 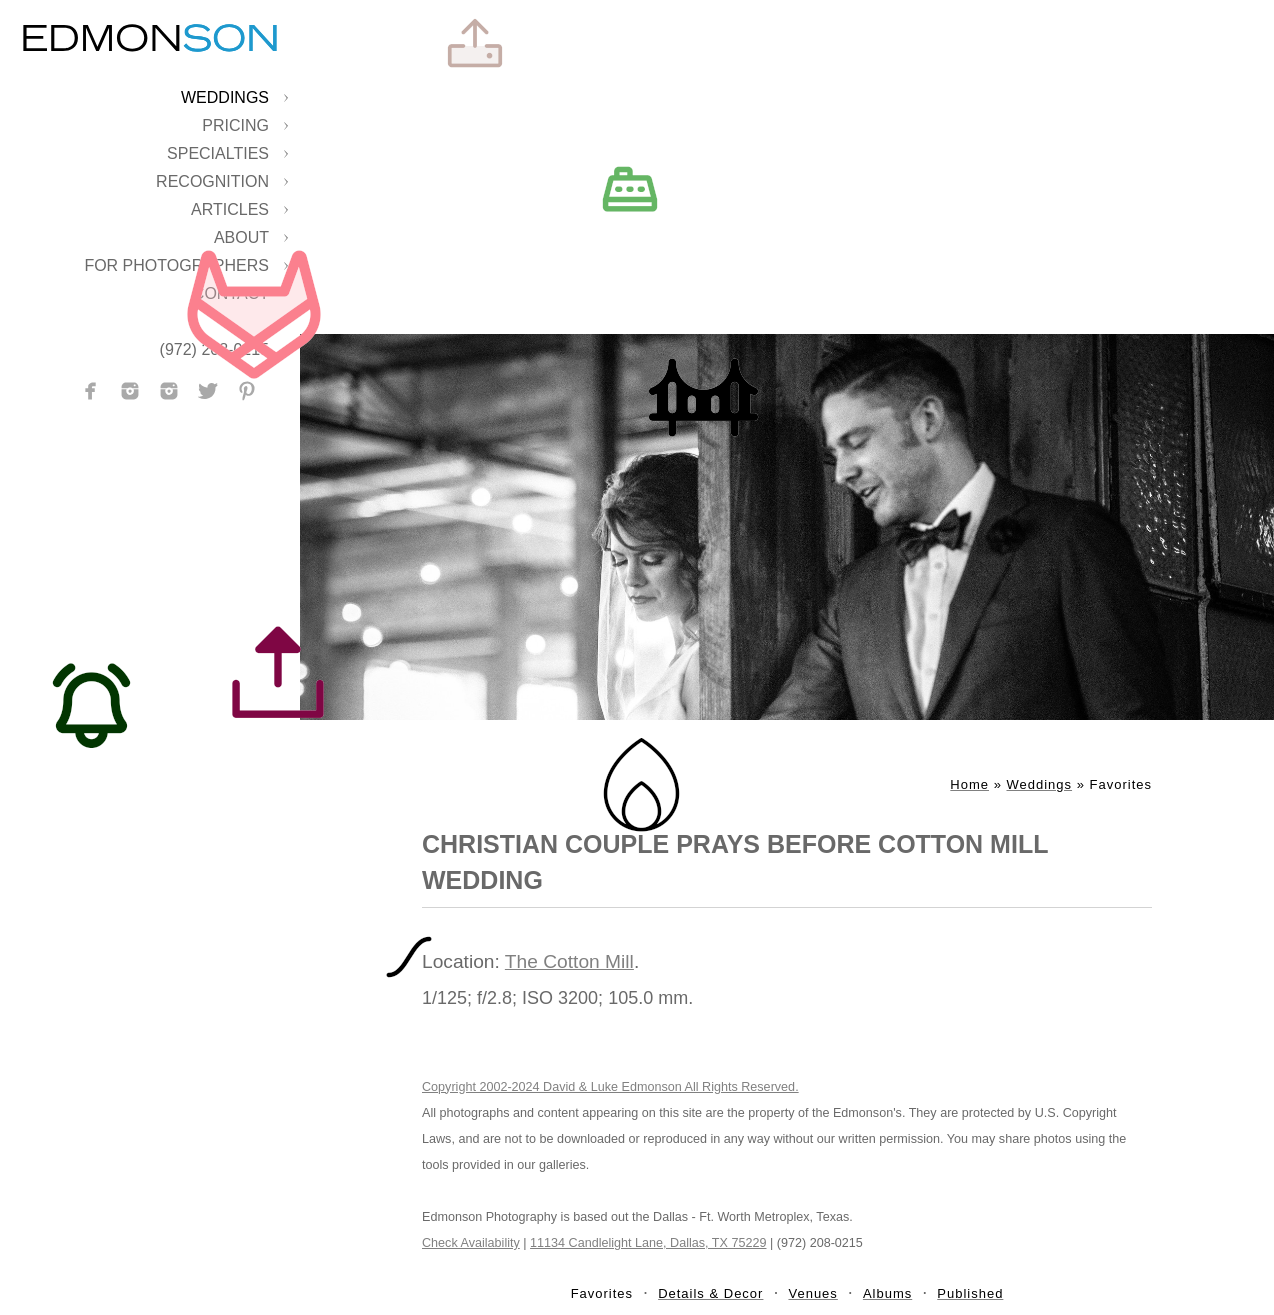 What do you see at coordinates (91, 706) in the screenshot?
I see `indicates new notifications or alerts` at bounding box center [91, 706].